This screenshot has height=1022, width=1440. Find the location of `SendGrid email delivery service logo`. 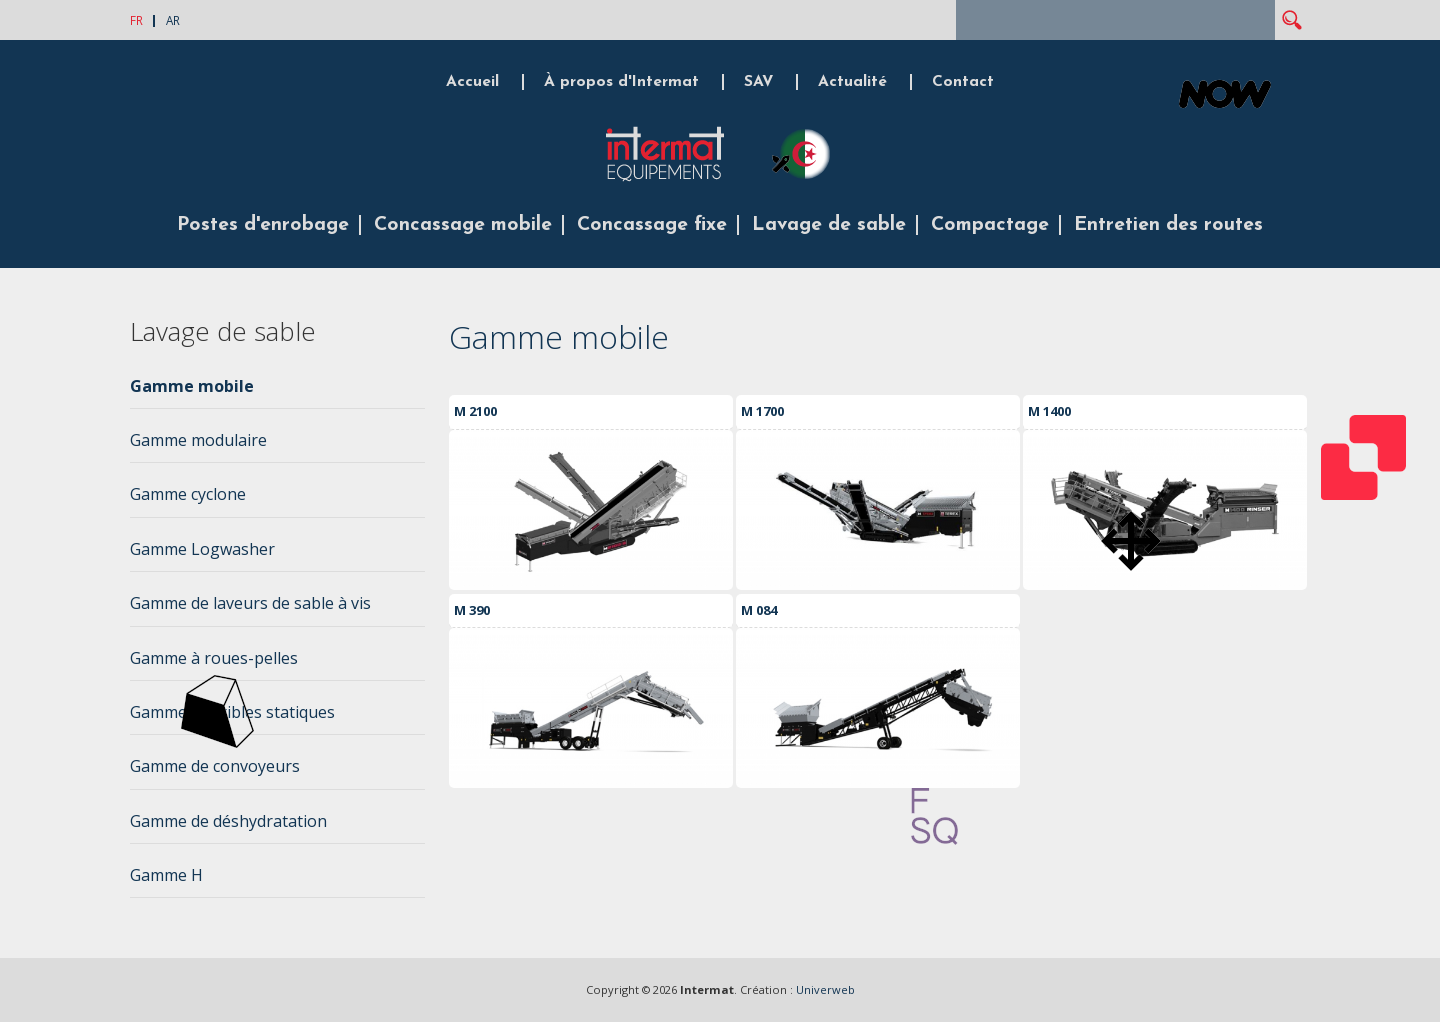

SendGrid email delivery service logo is located at coordinates (1363, 457).